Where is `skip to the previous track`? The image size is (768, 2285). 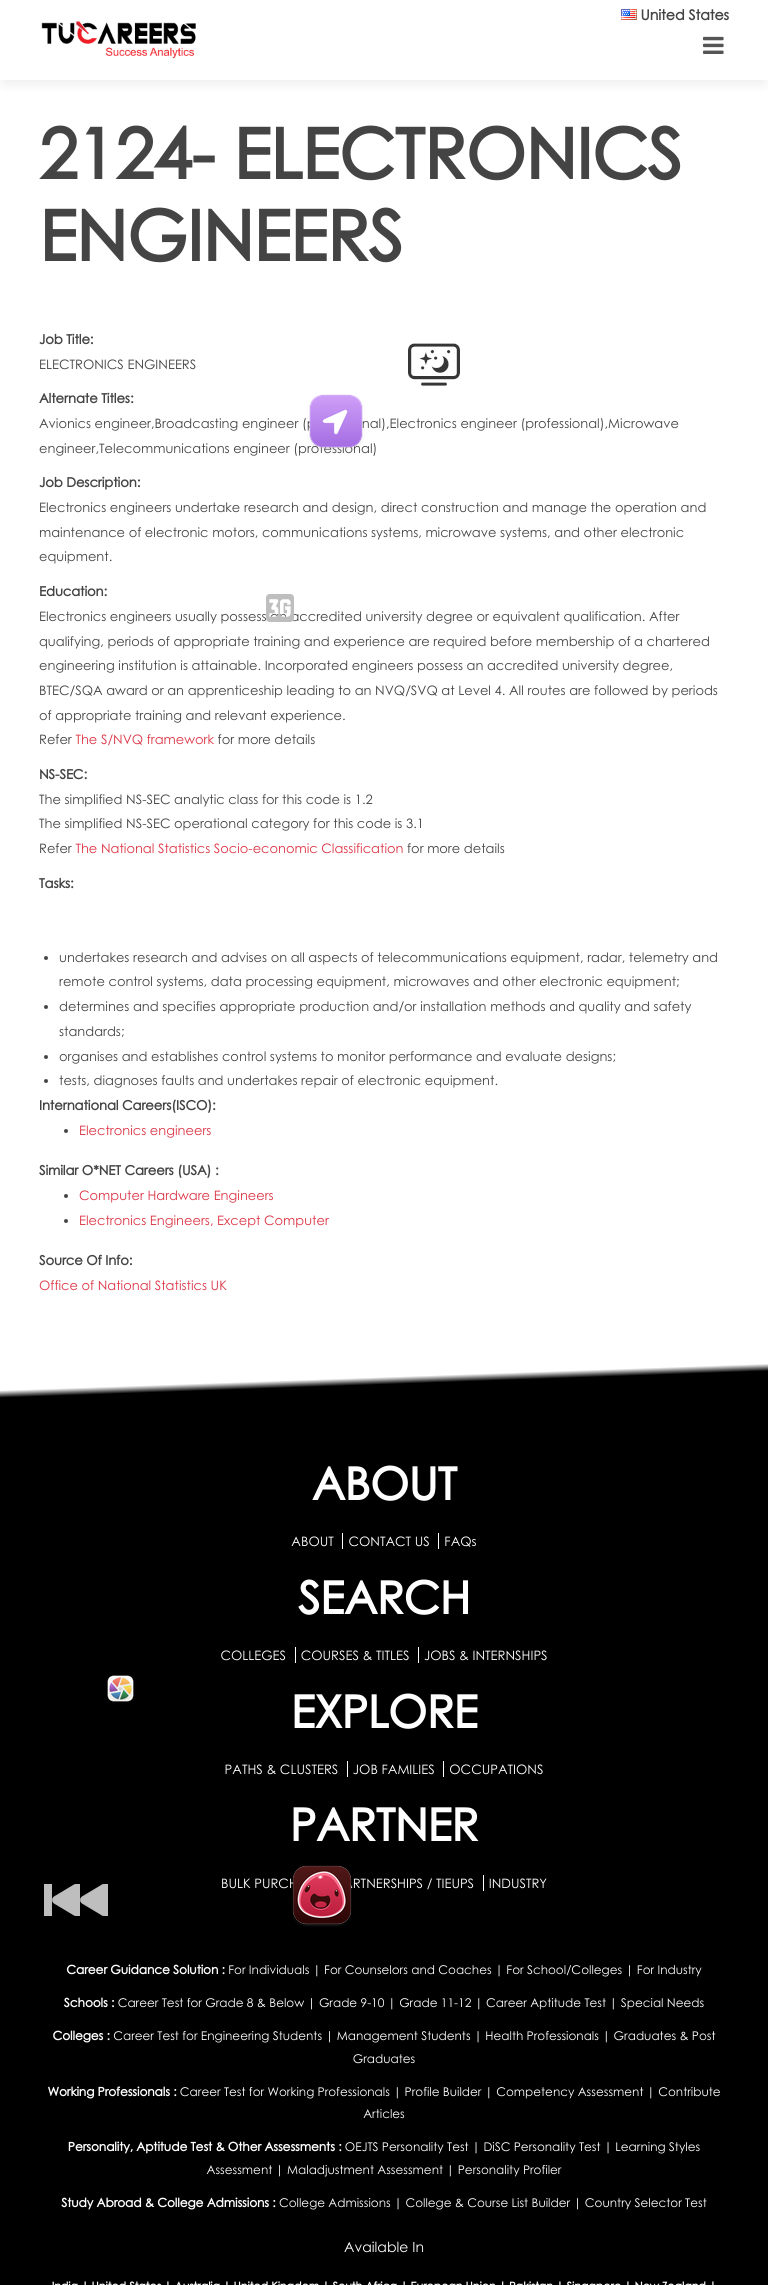
skip to the previous track is located at coordinates (76, 1900).